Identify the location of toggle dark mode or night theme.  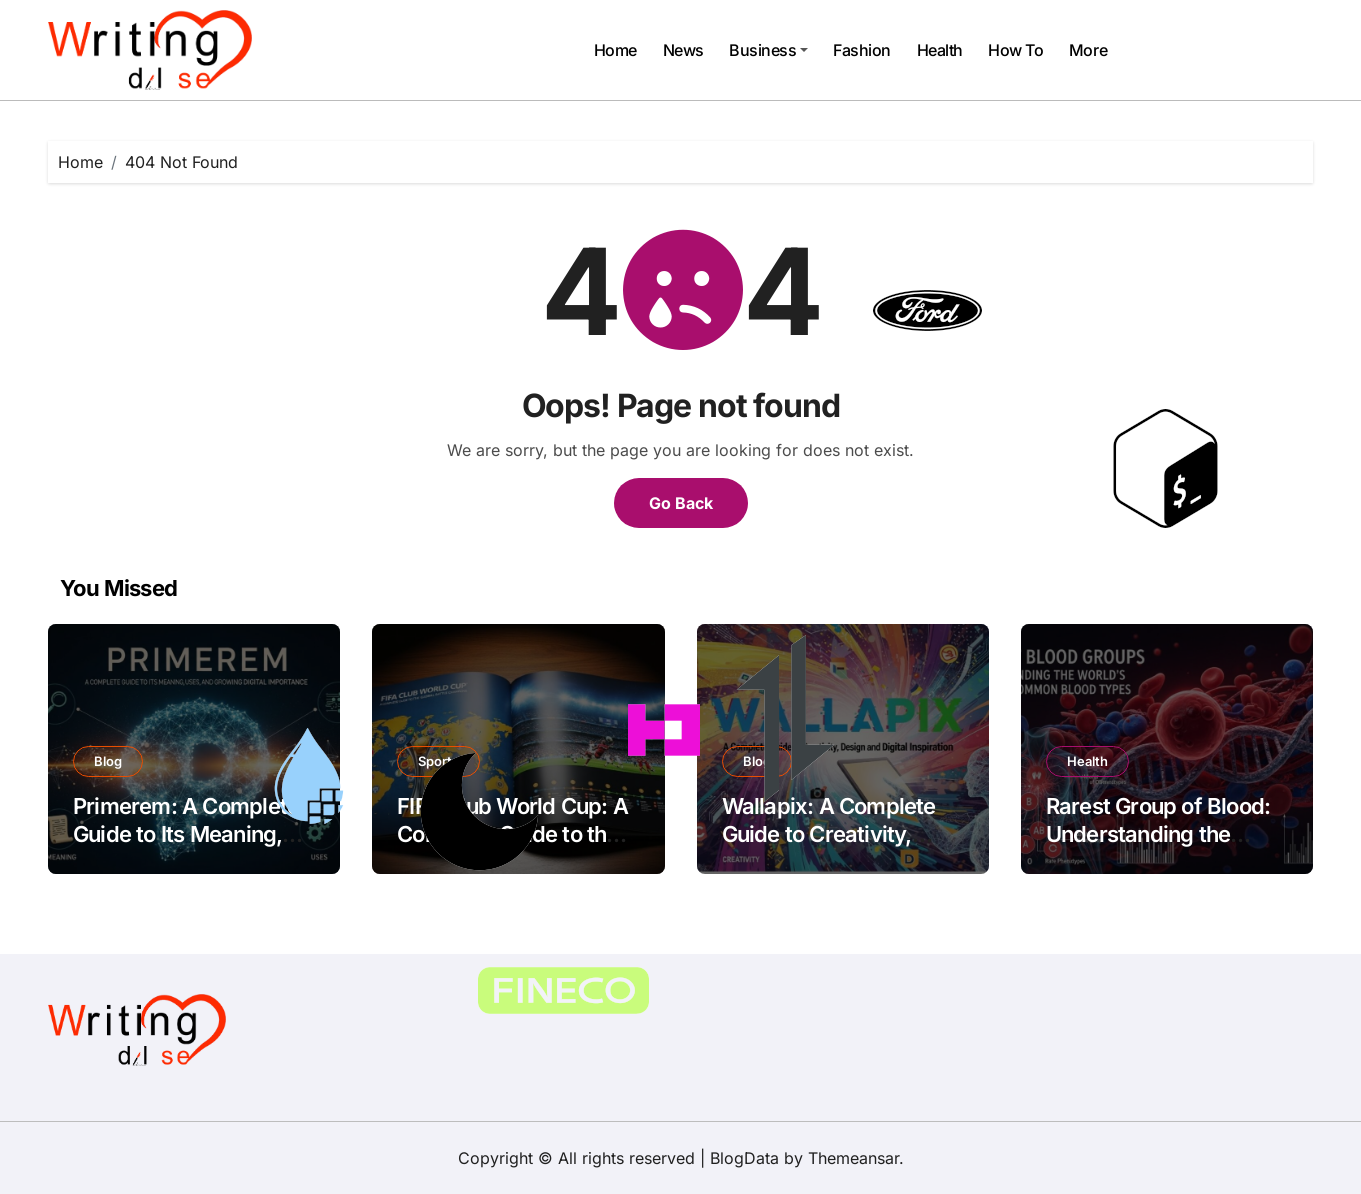
(479, 811).